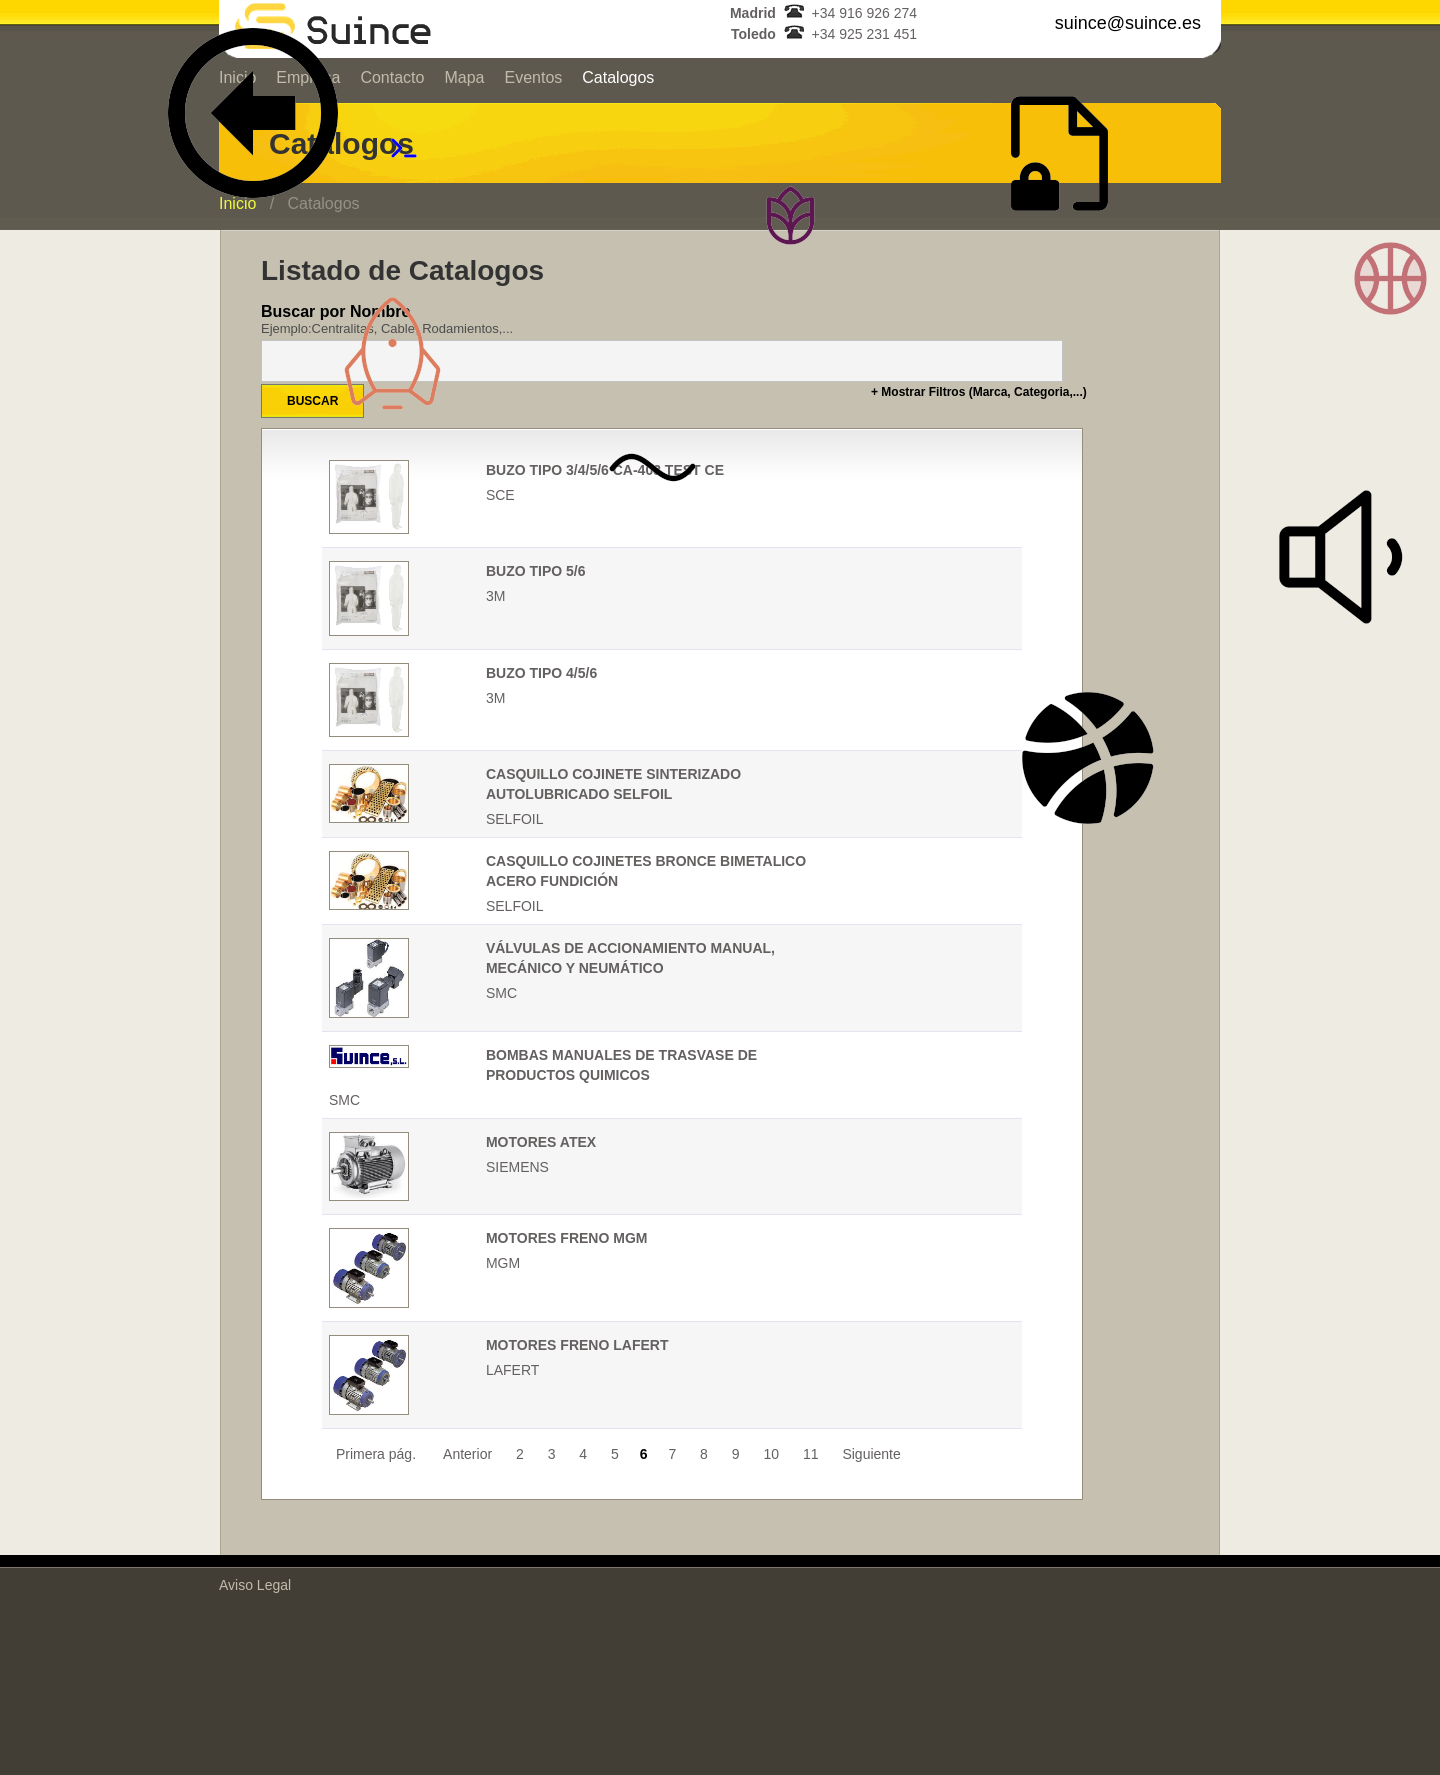  I want to click on launch or deploy an application, so click(392, 357).